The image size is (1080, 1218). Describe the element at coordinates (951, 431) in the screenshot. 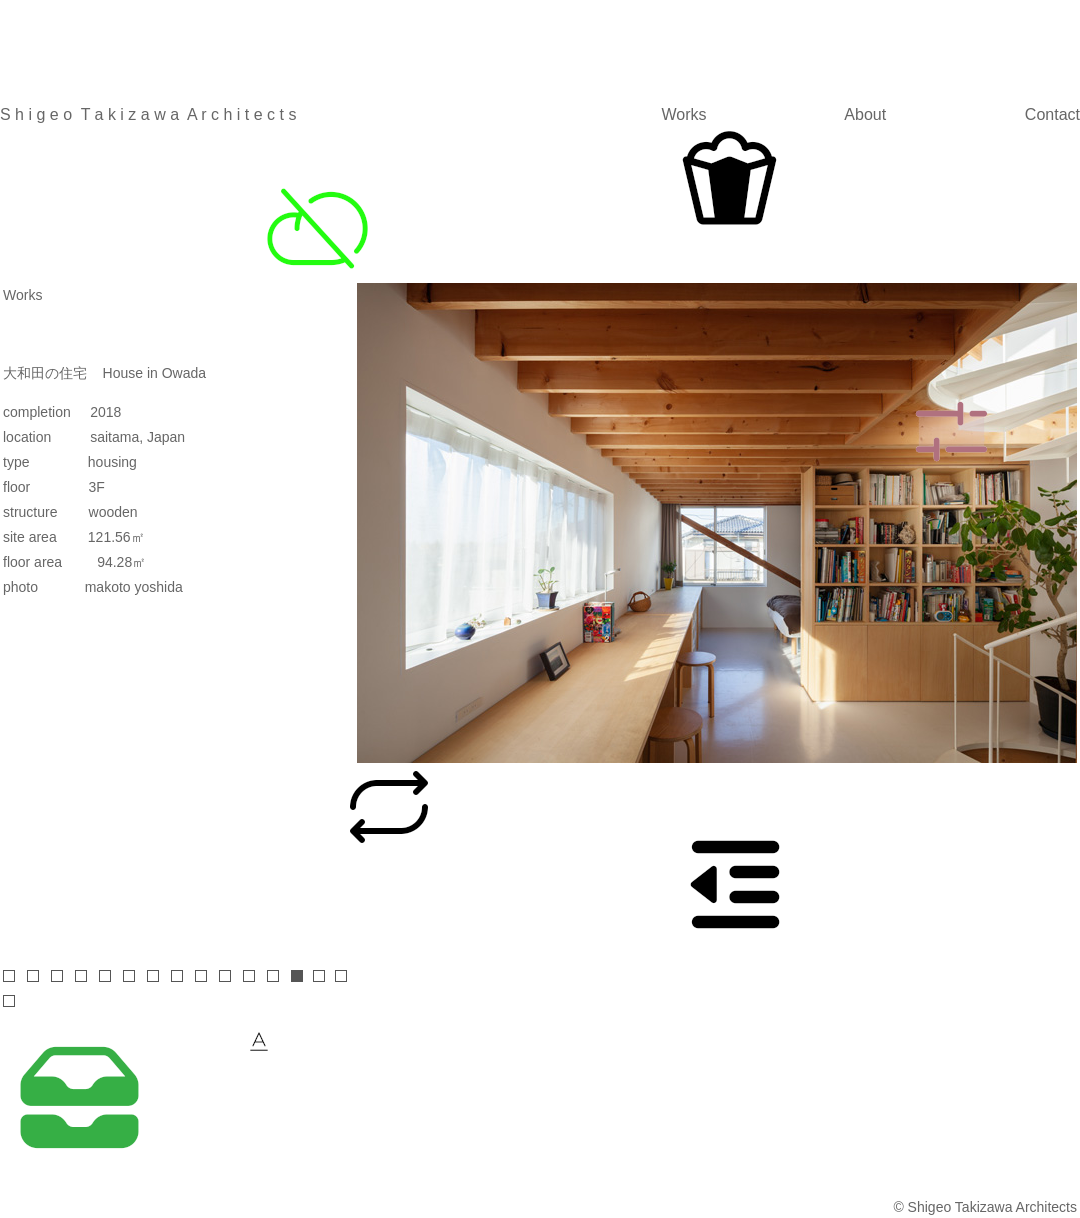

I see `adjust settings or preferences` at that location.